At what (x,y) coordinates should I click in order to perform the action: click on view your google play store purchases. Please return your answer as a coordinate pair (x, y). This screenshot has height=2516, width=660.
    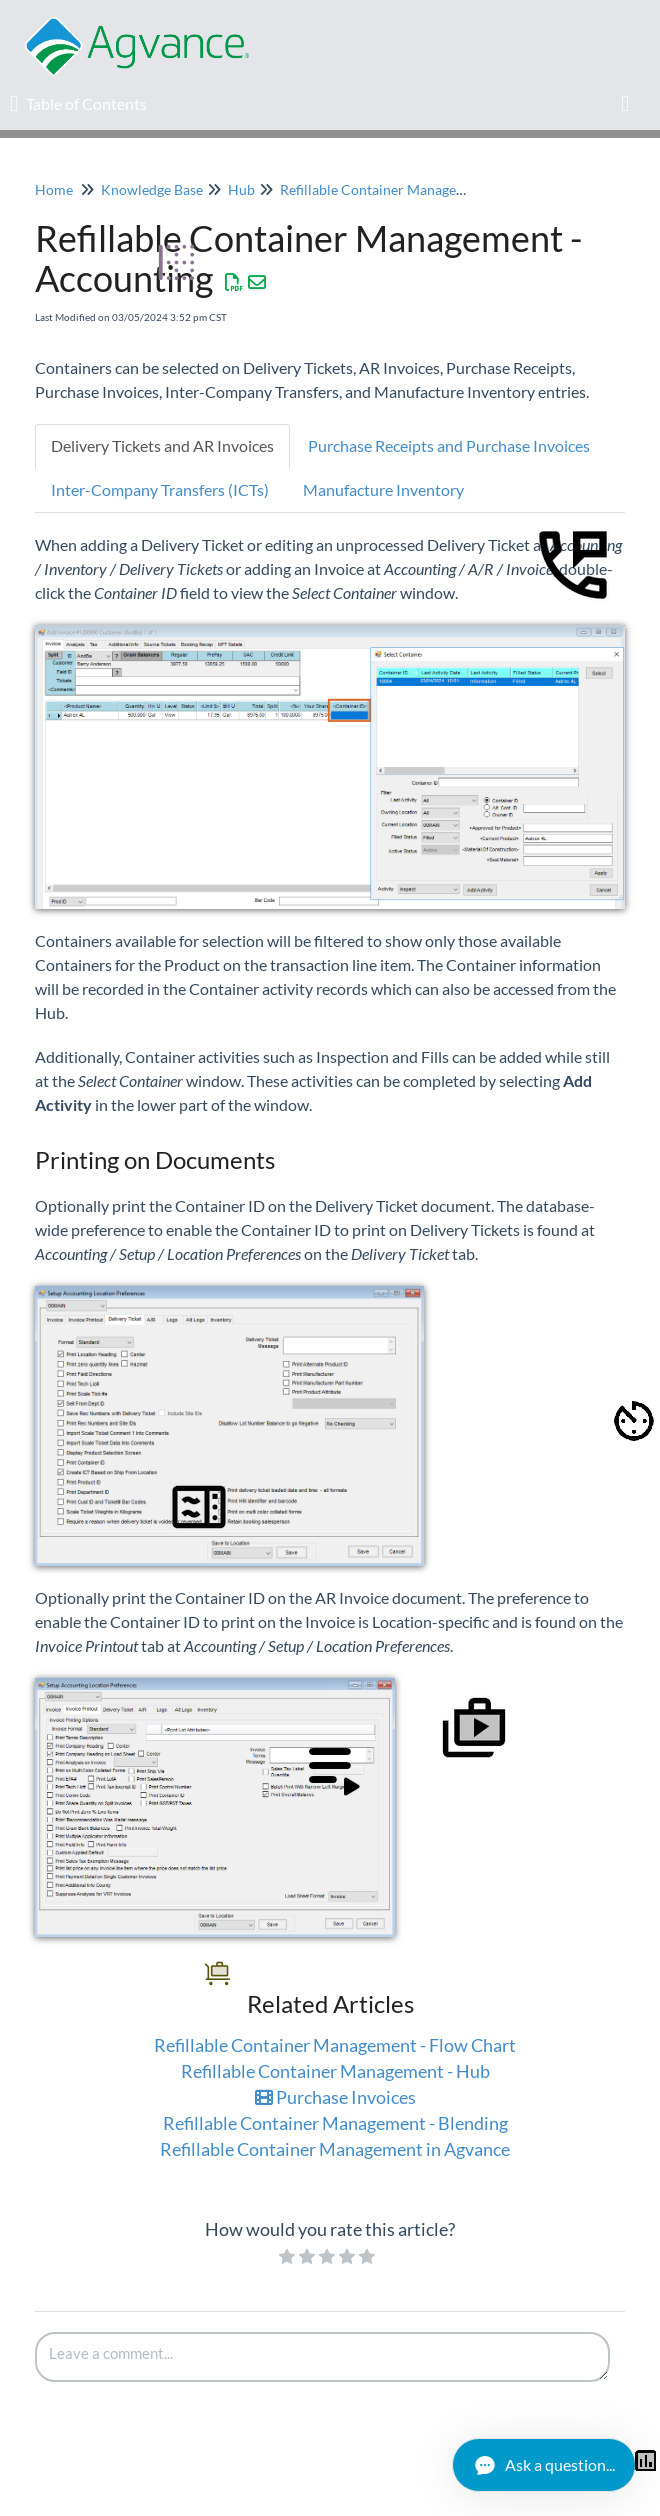
    Looking at the image, I should click on (474, 1729).